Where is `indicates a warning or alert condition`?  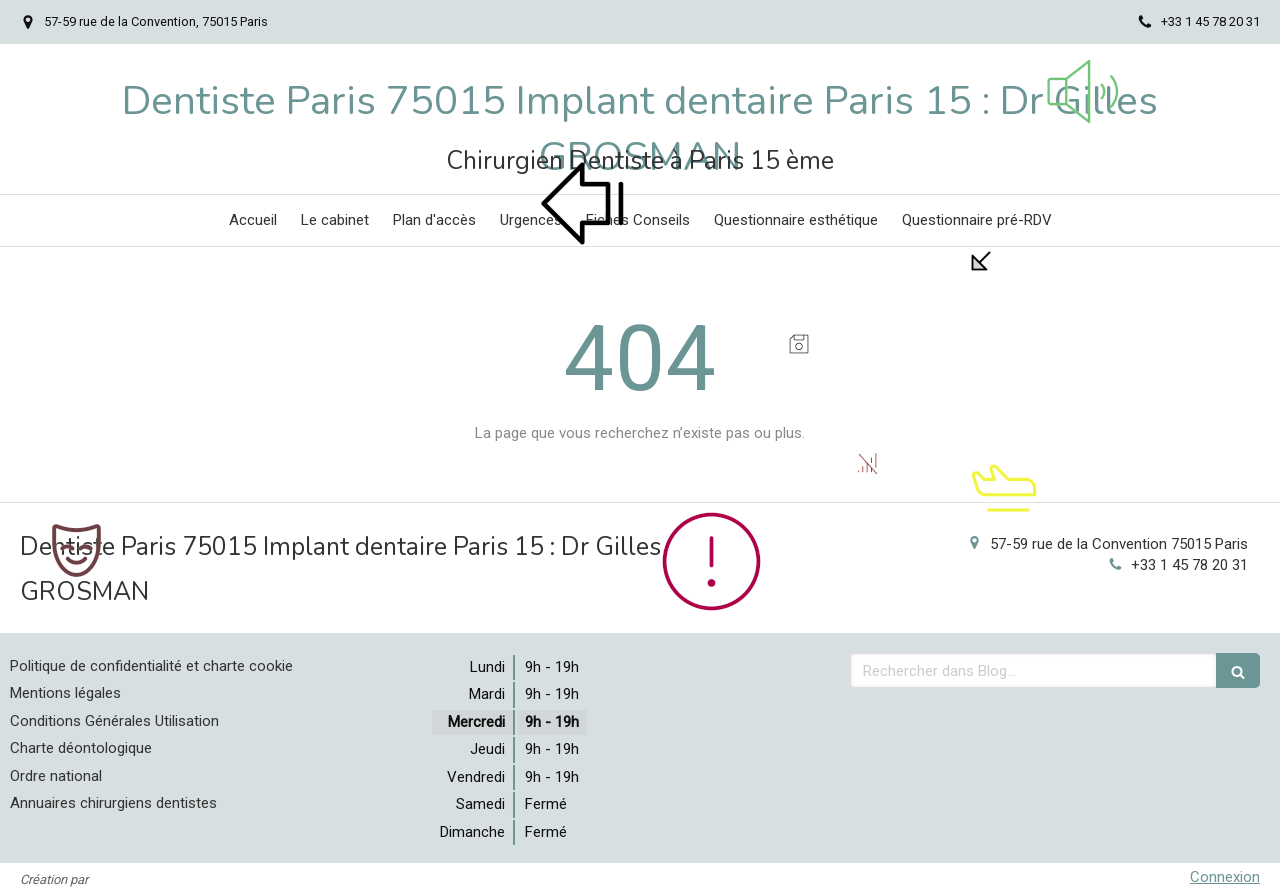
indicates a warning or alert condition is located at coordinates (711, 561).